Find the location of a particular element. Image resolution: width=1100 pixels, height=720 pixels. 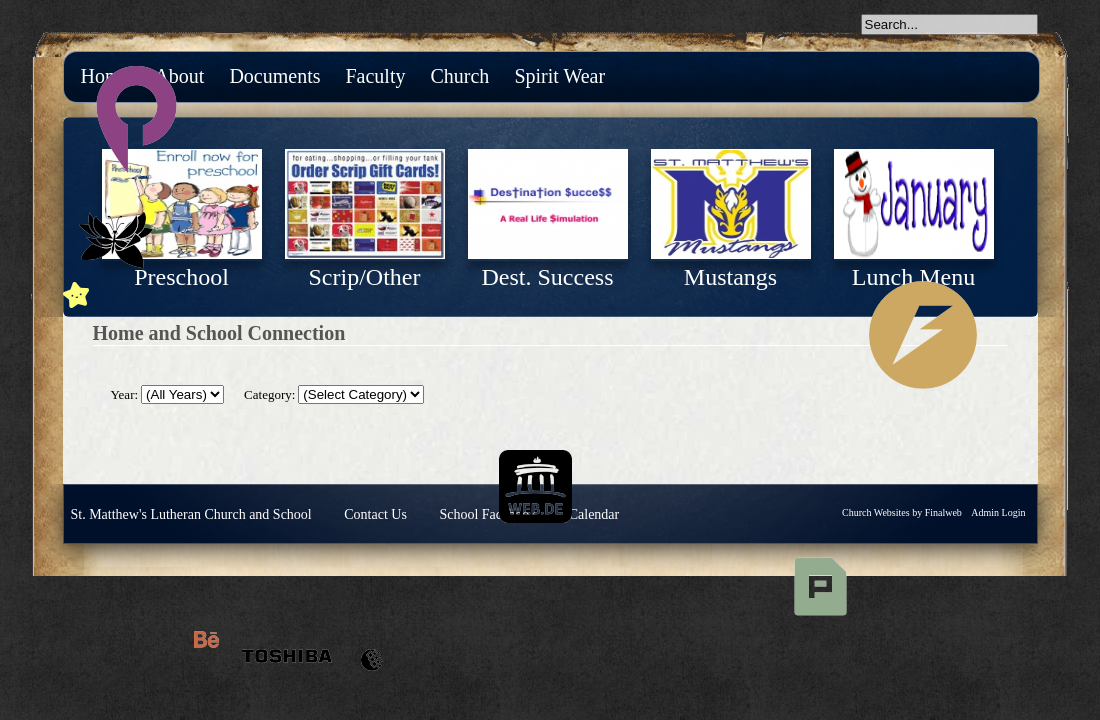

Toshiba brand logo is located at coordinates (287, 656).